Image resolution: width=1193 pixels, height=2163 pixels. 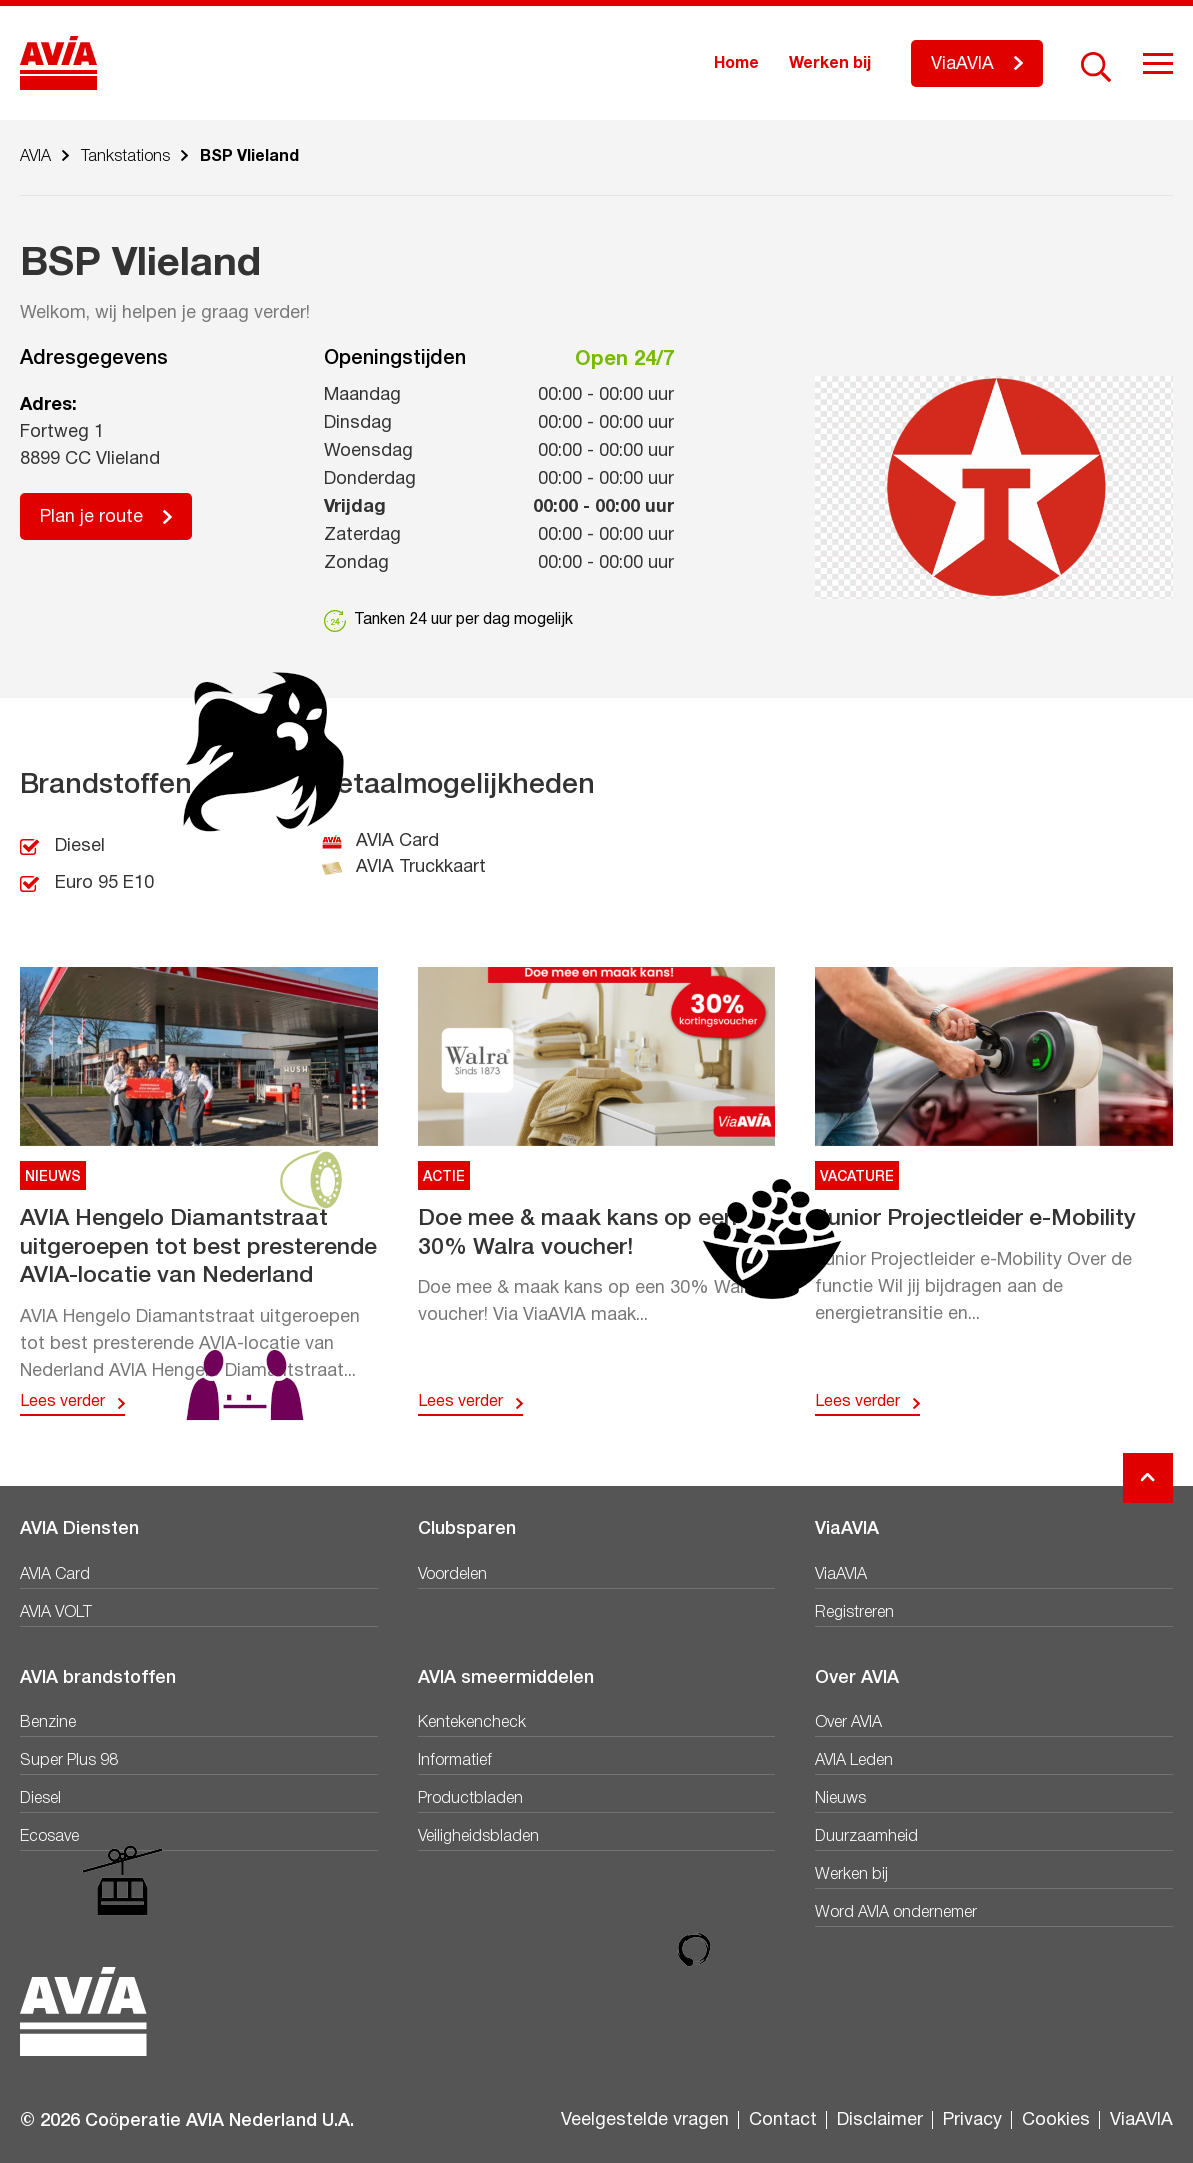 I want to click on find or join tabletop gaming sessions, so click(x=245, y=1385).